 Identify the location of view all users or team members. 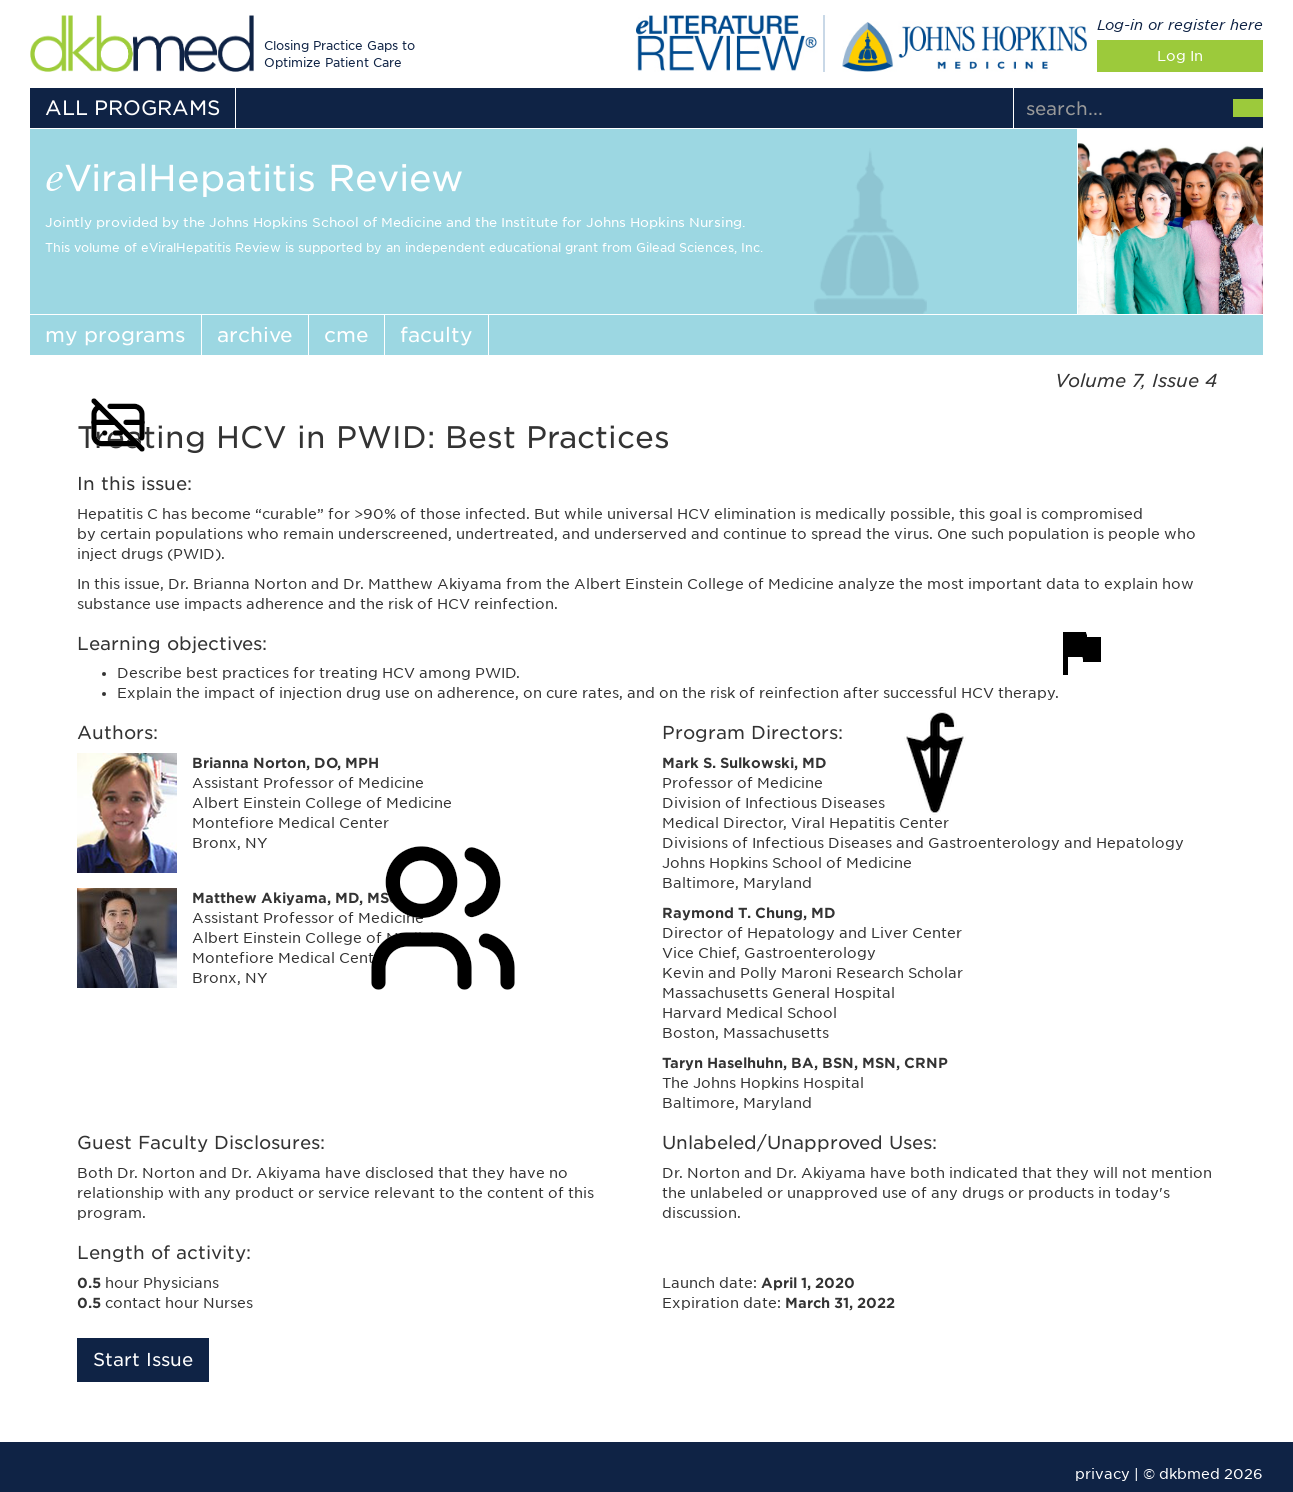
(443, 918).